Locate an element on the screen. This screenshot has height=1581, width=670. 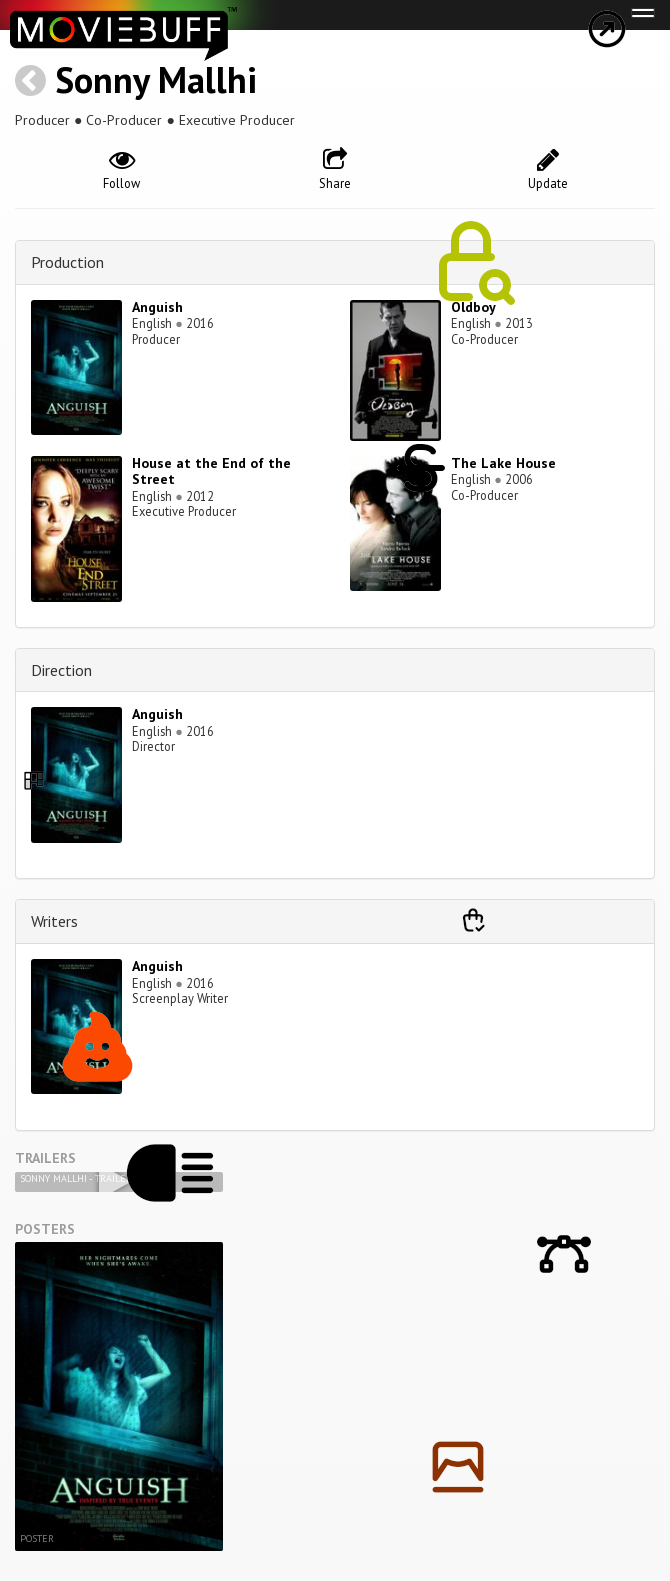
purchase completed successfully is located at coordinates (473, 920).